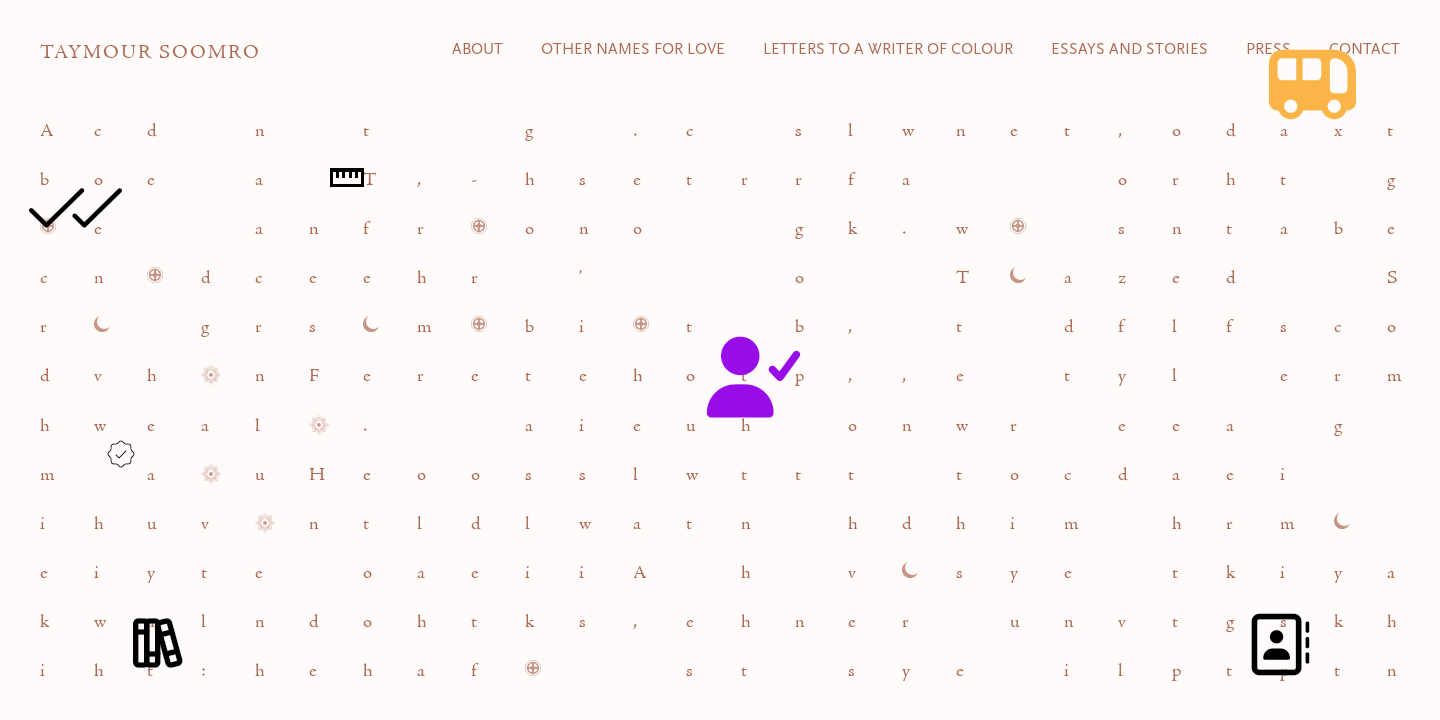 The width and height of the screenshot is (1440, 720). I want to click on view bus or public transit options, so click(1312, 84).